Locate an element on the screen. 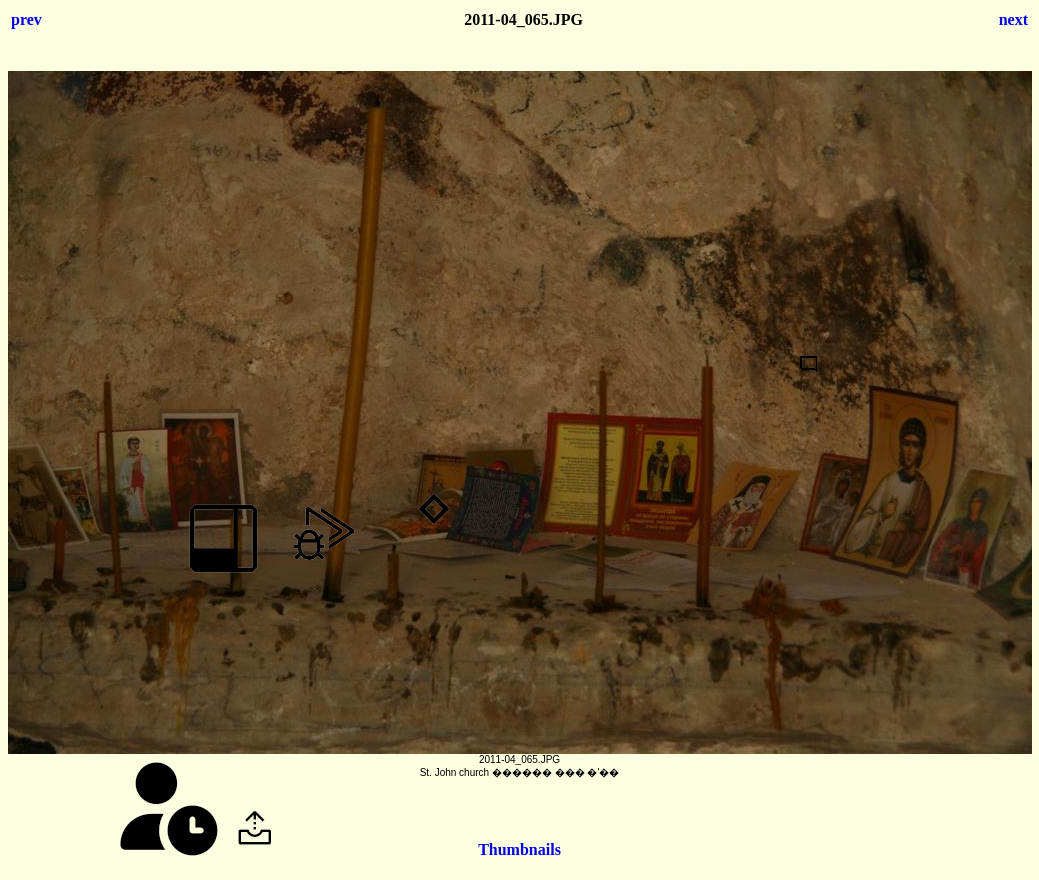 This screenshot has width=1039, height=880. run debugger on all files or projects is located at coordinates (324, 529).